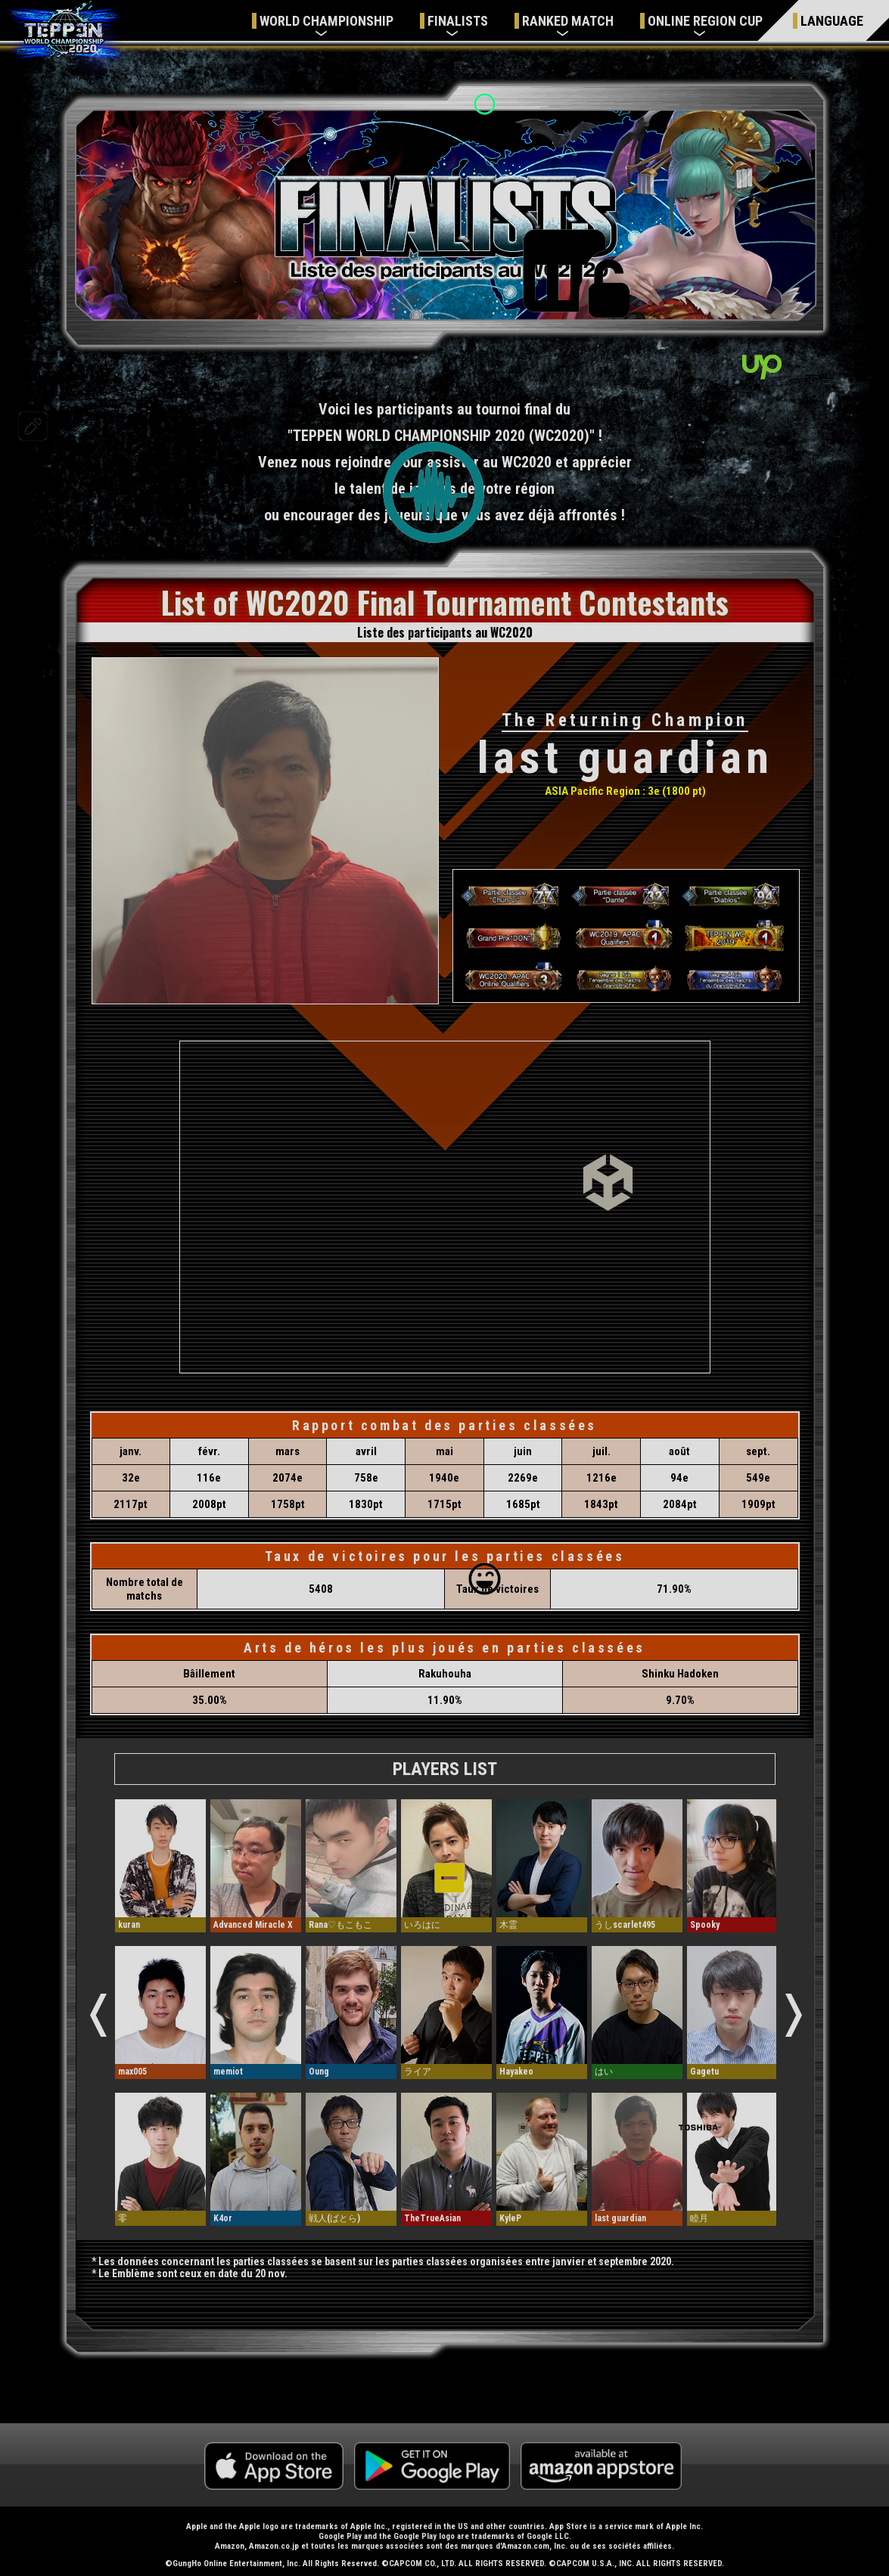 Image resolution: width=889 pixels, height=2576 pixels. Describe the element at coordinates (608, 1182) in the screenshot. I see `Unity game engine logo` at that location.